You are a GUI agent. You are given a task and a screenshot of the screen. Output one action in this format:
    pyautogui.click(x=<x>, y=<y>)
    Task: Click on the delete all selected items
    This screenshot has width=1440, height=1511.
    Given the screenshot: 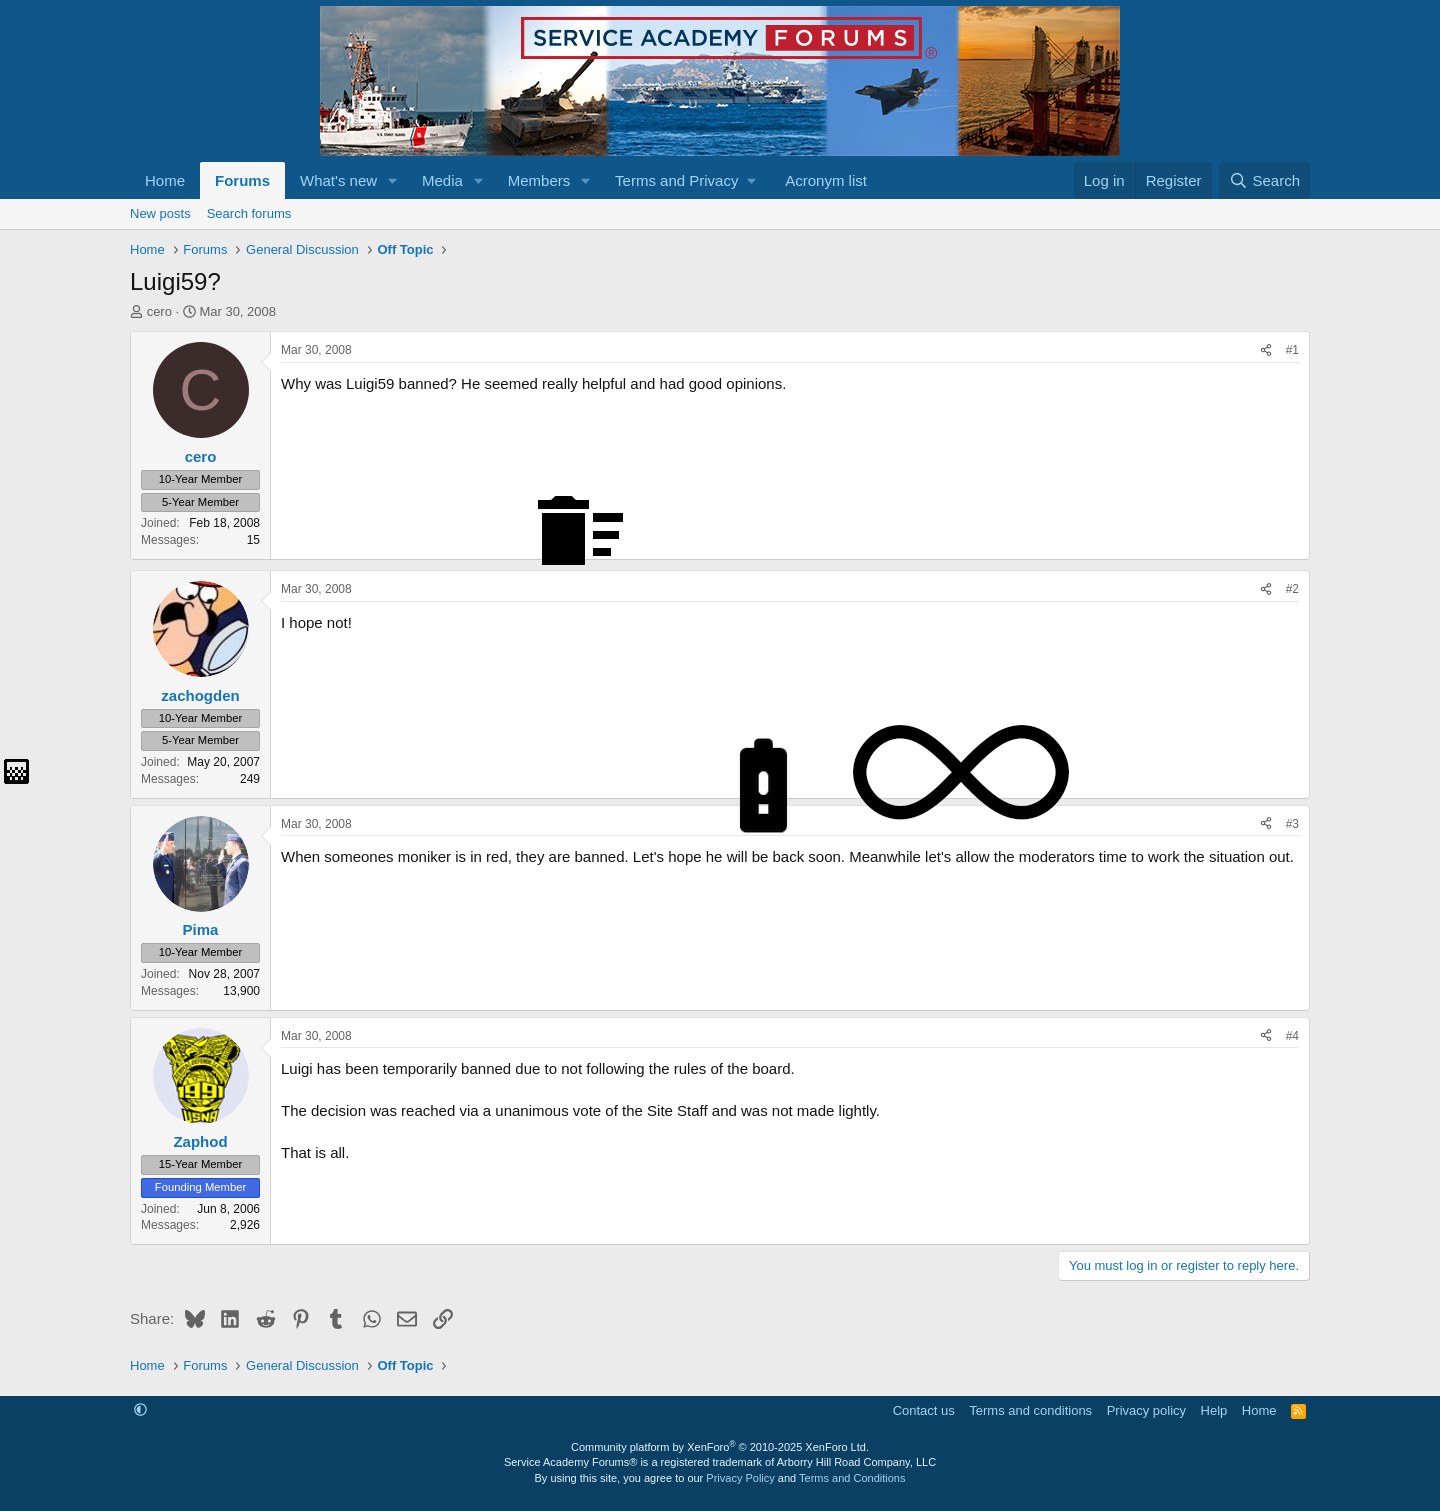 What is the action you would take?
    pyautogui.click(x=580, y=530)
    